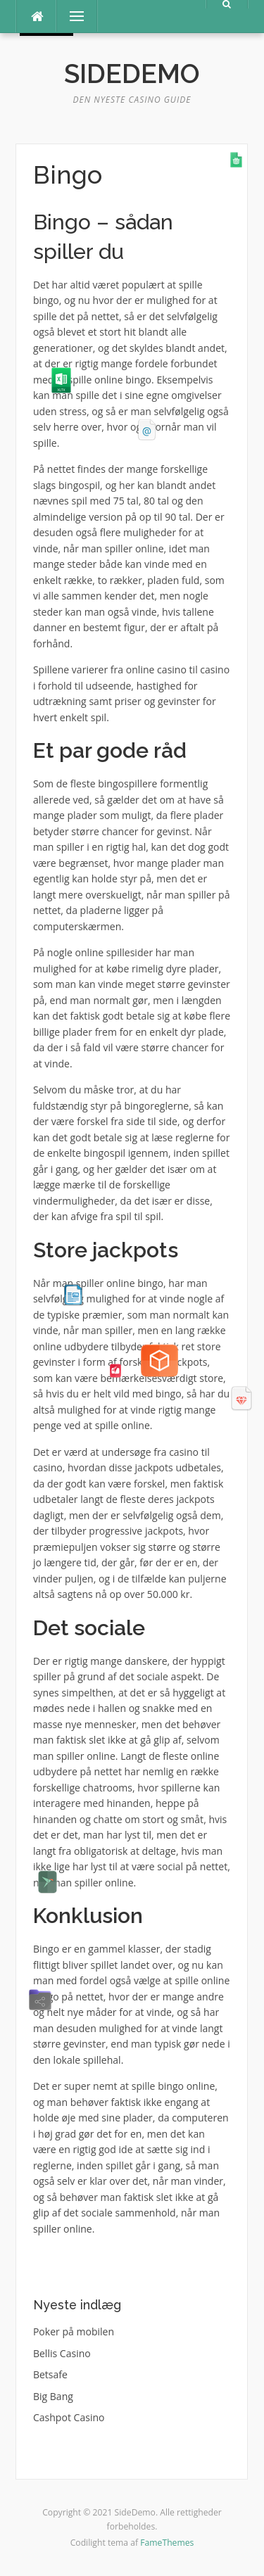 Image resolution: width=264 pixels, height=2576 pixels. What do you see at coordinates (40, 2000) in the screenshot?
I see `open your public shared folder` at bounding box center [40, 2000].